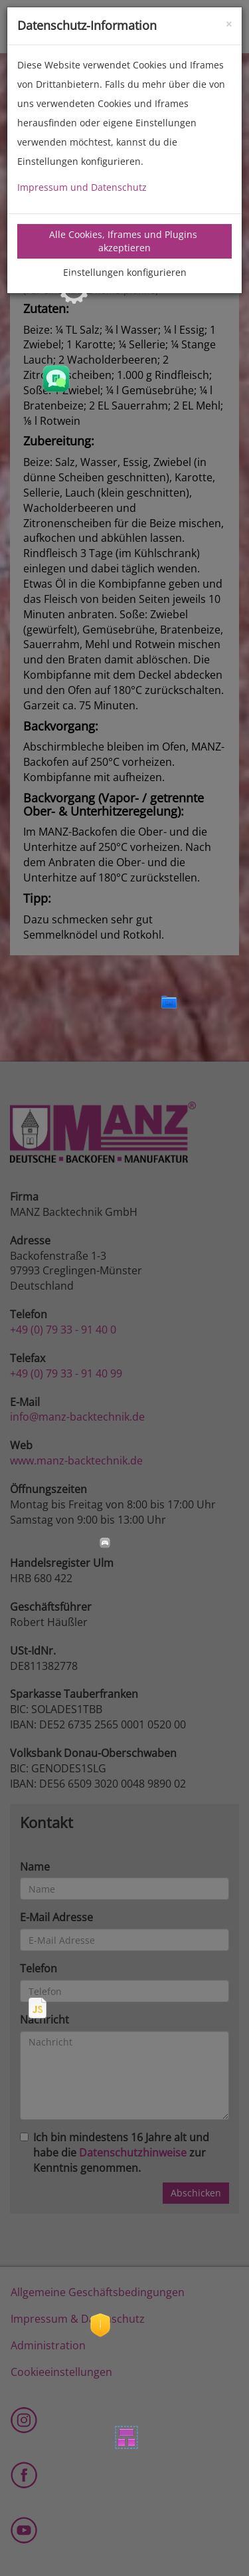 This screenshot has width=249, height=2576. I want to click on placeholder or missing library behavior indicator, so click(74, 289).